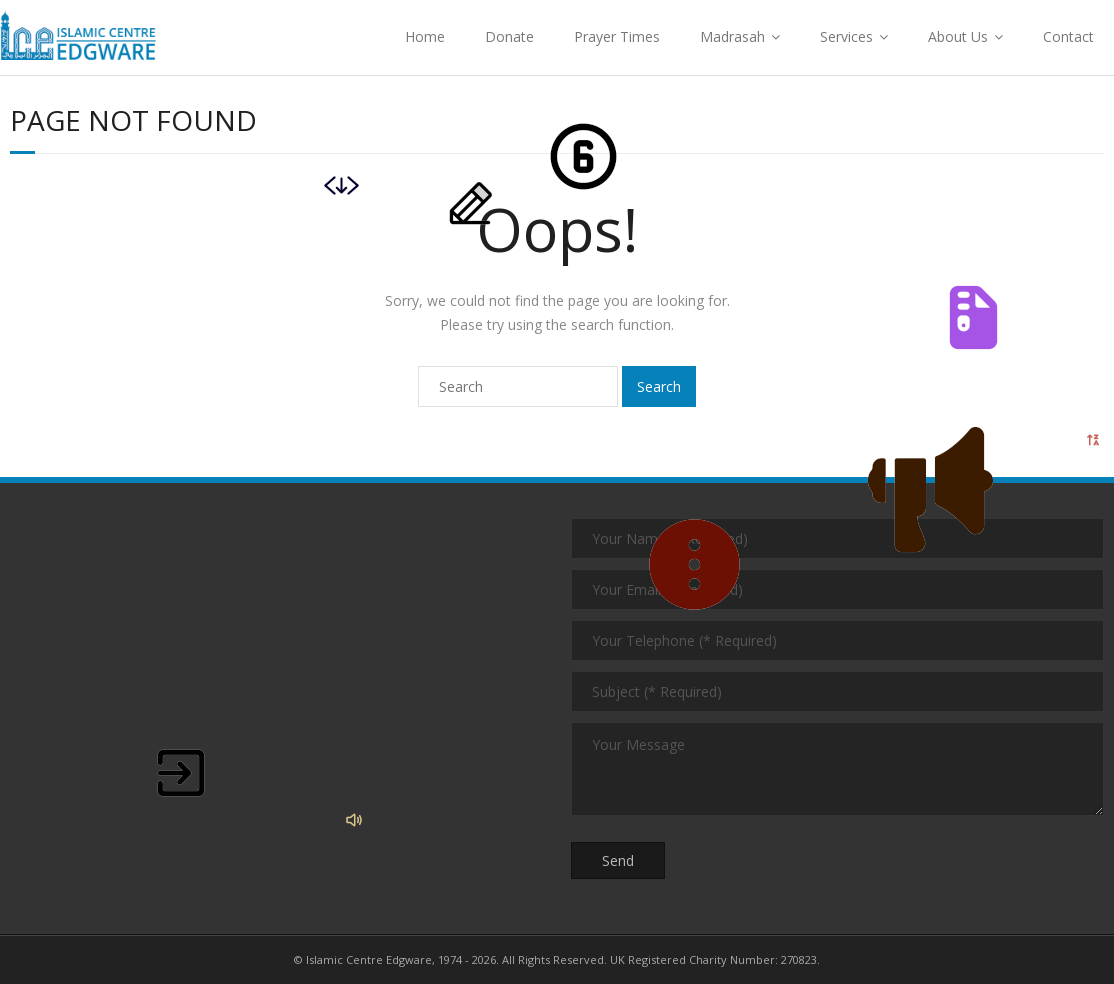 The height and width of the screenshot is (984, 1114). Describe the element at coordinates (973, 317) in the screenshot. I see `compress or zip files` at that location.